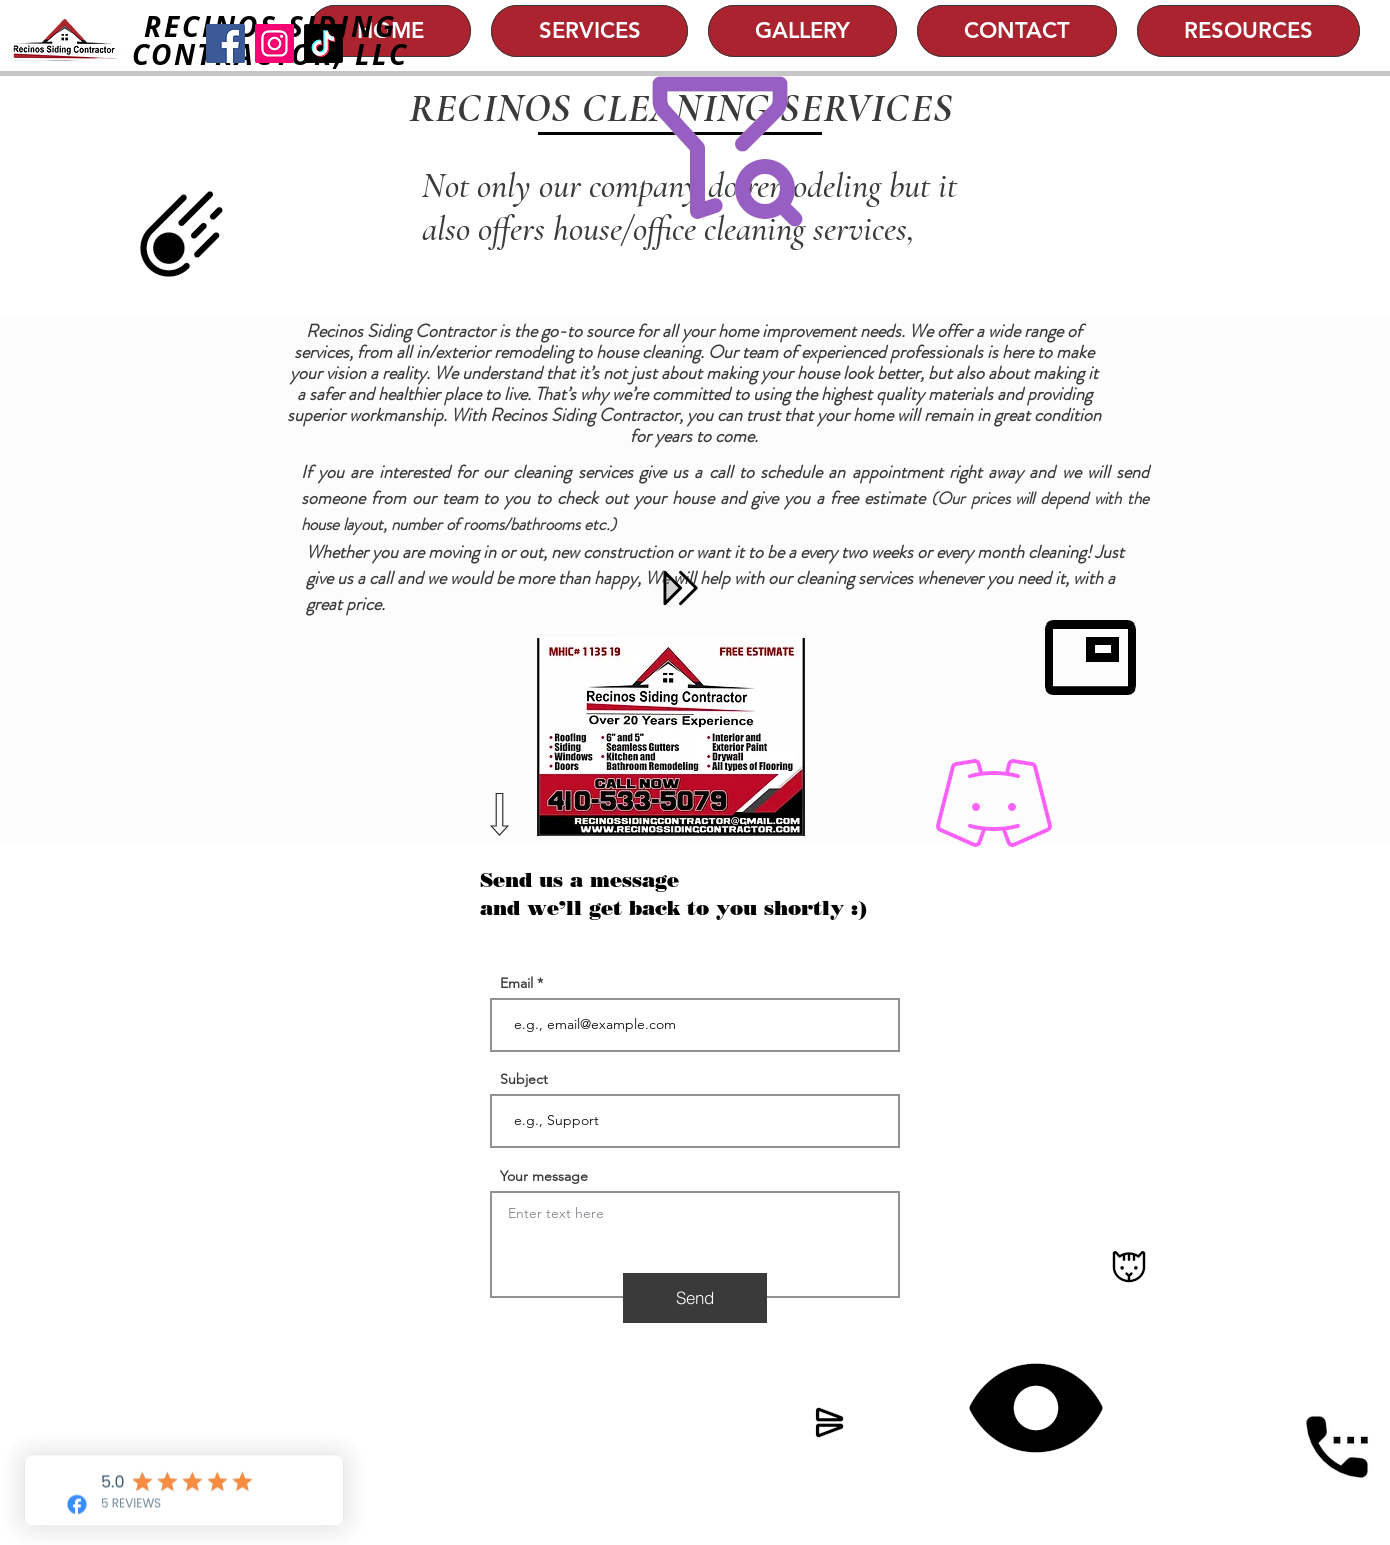 Image resolution: width=1390 pixels, height=1545 pixels. Describe the element at coordinates (1129, 1266) in the screenshot. I see `view pet or animal-related content` at that location.